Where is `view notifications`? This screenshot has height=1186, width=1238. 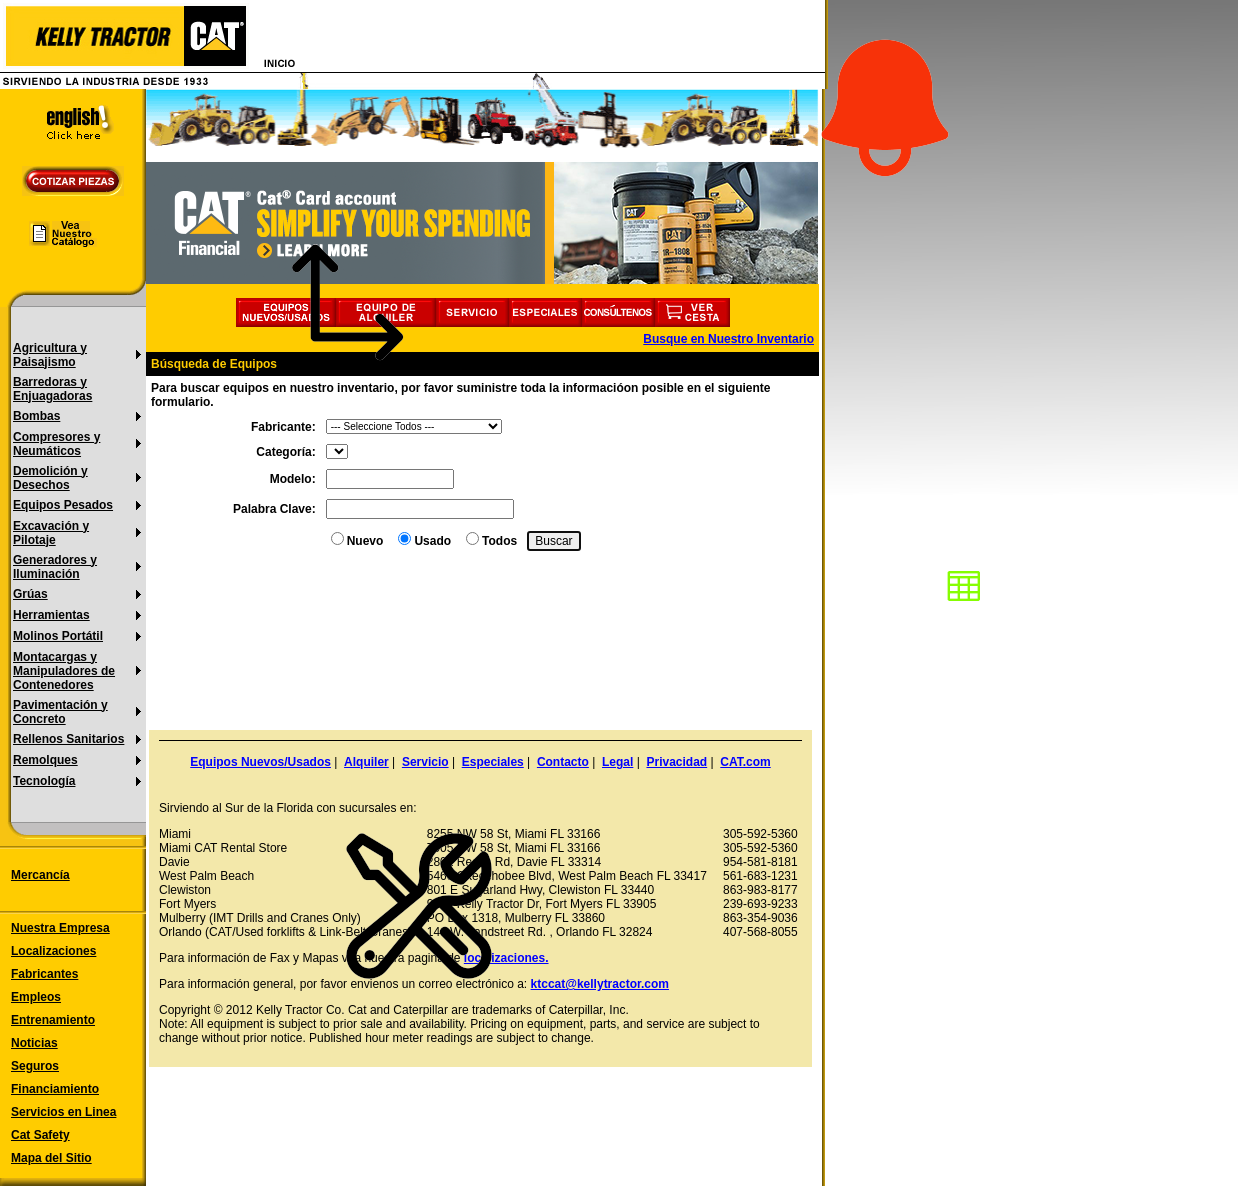 view notifications is located at coordinates (885, 108).